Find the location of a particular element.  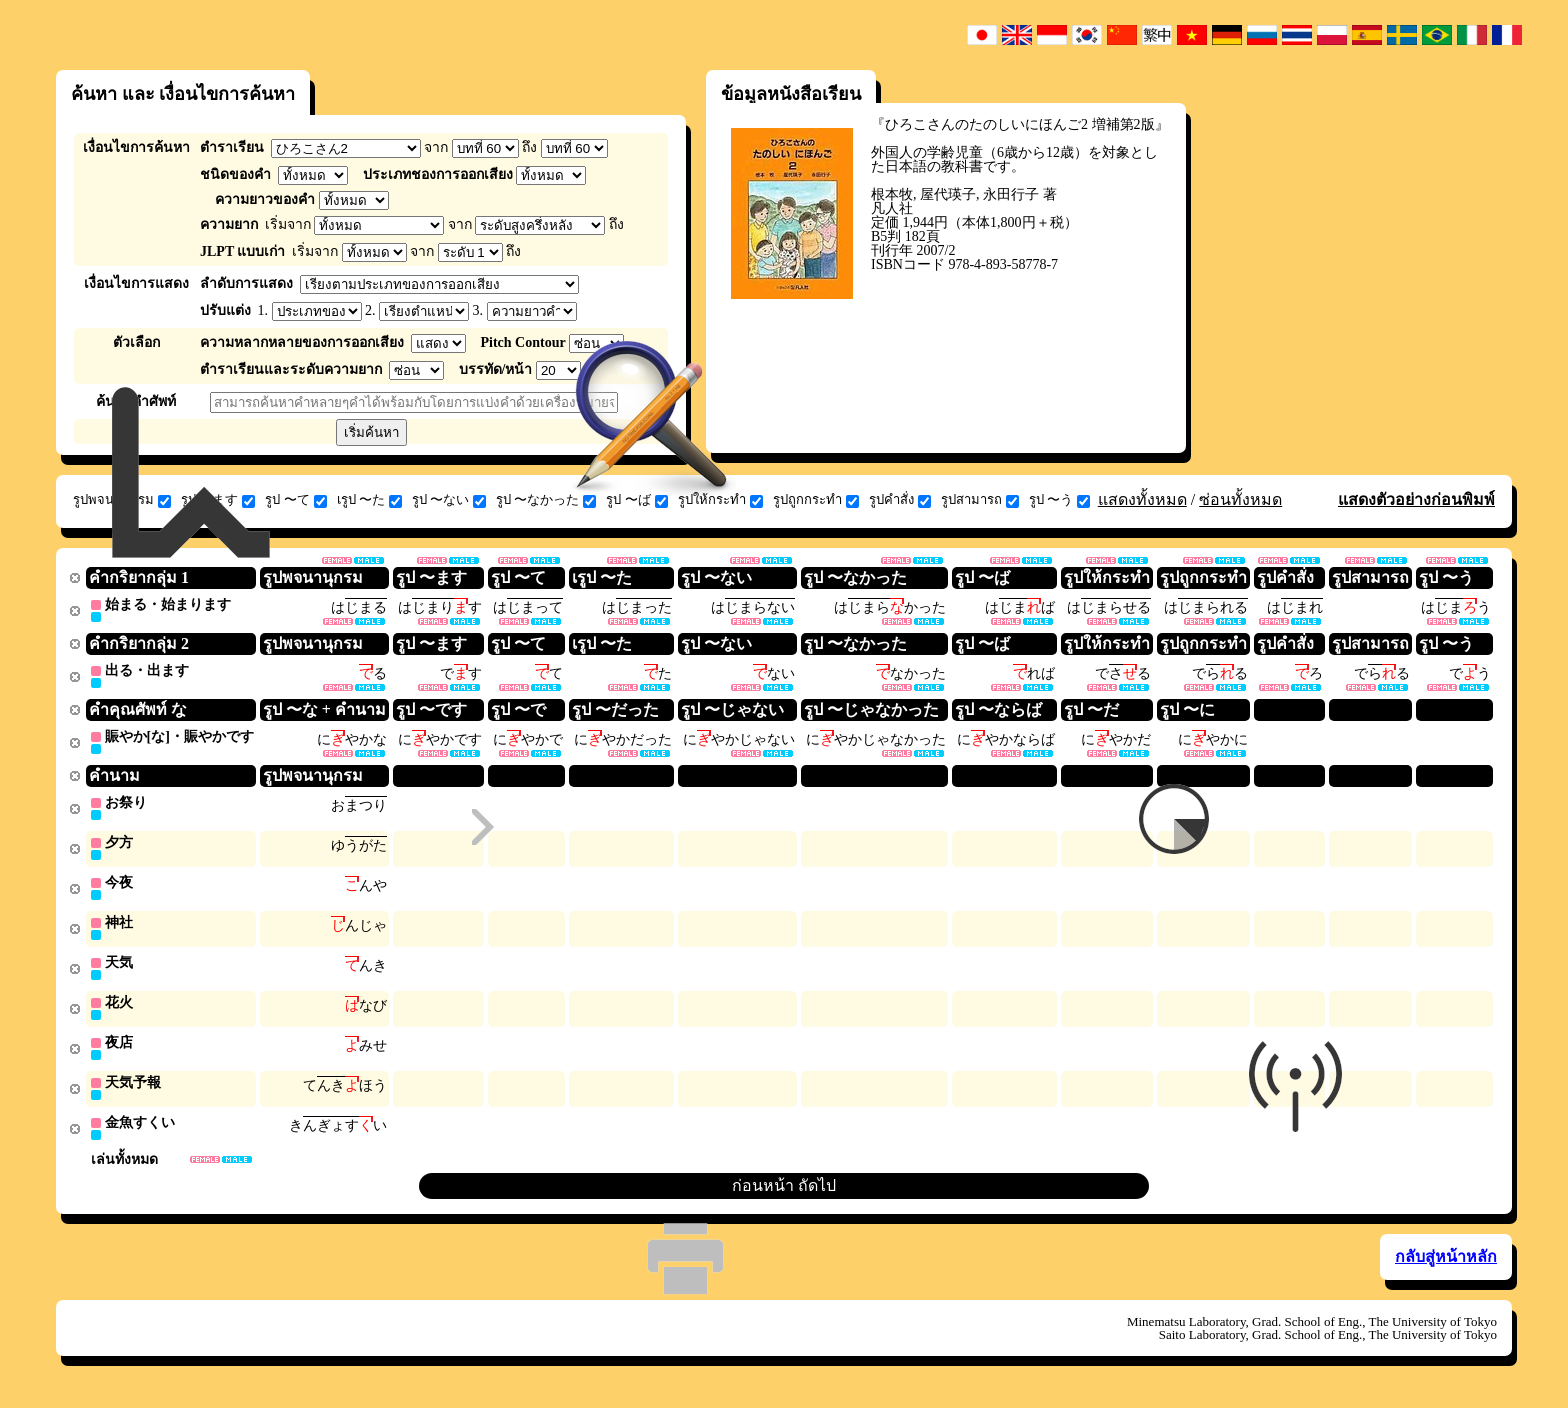

indicates cellular network signal strength is located at coordinates (1295, 1085).